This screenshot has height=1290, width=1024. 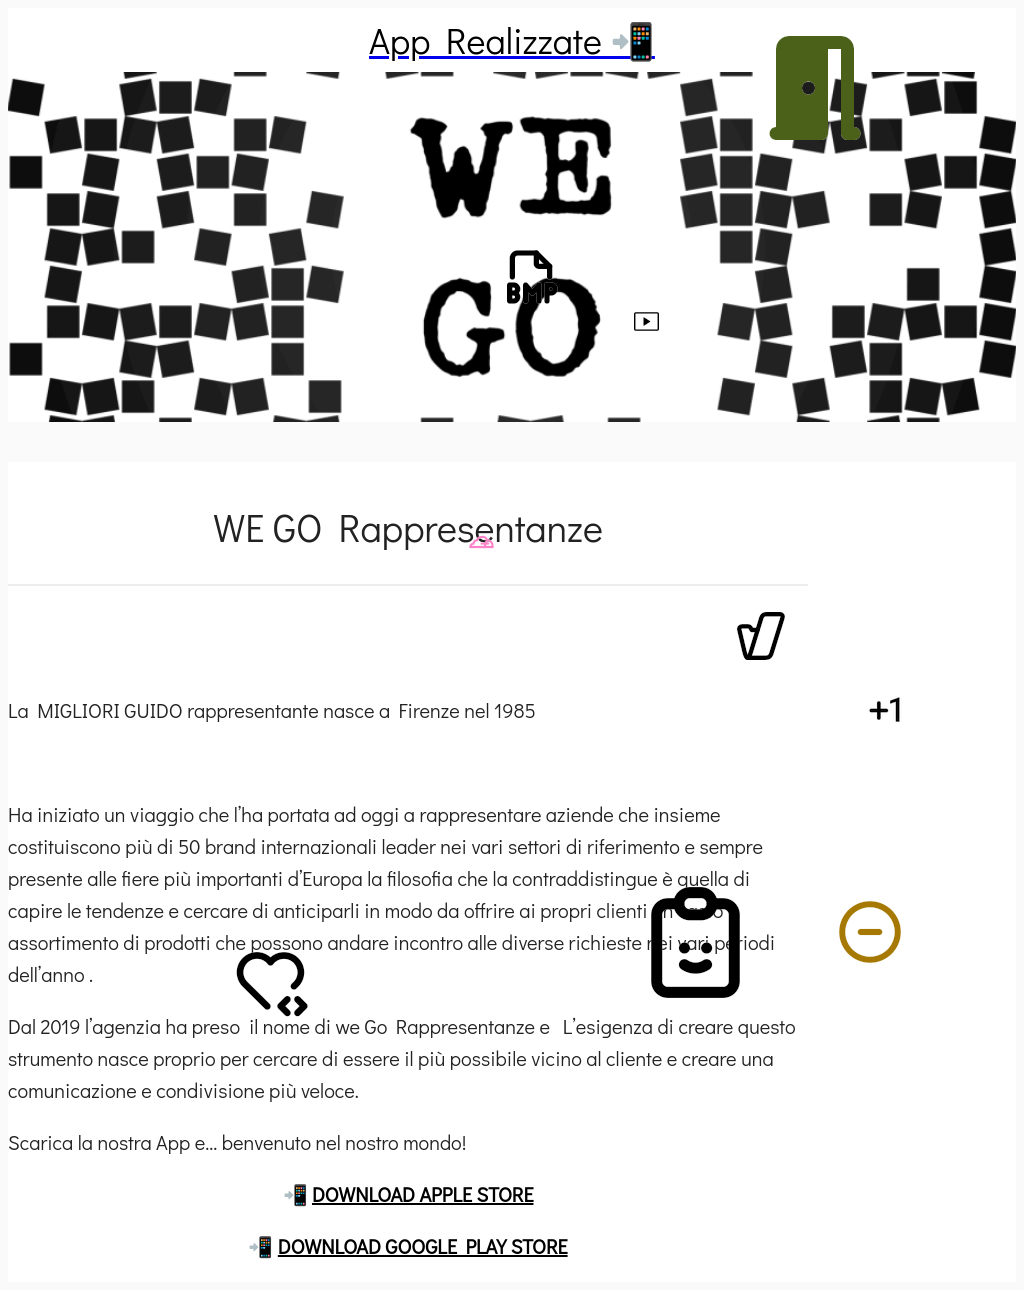 What do you see at coordinates (884, 710) in the screenshot?
I see `increase exposure by one stop` at bounding box center [884, 710].